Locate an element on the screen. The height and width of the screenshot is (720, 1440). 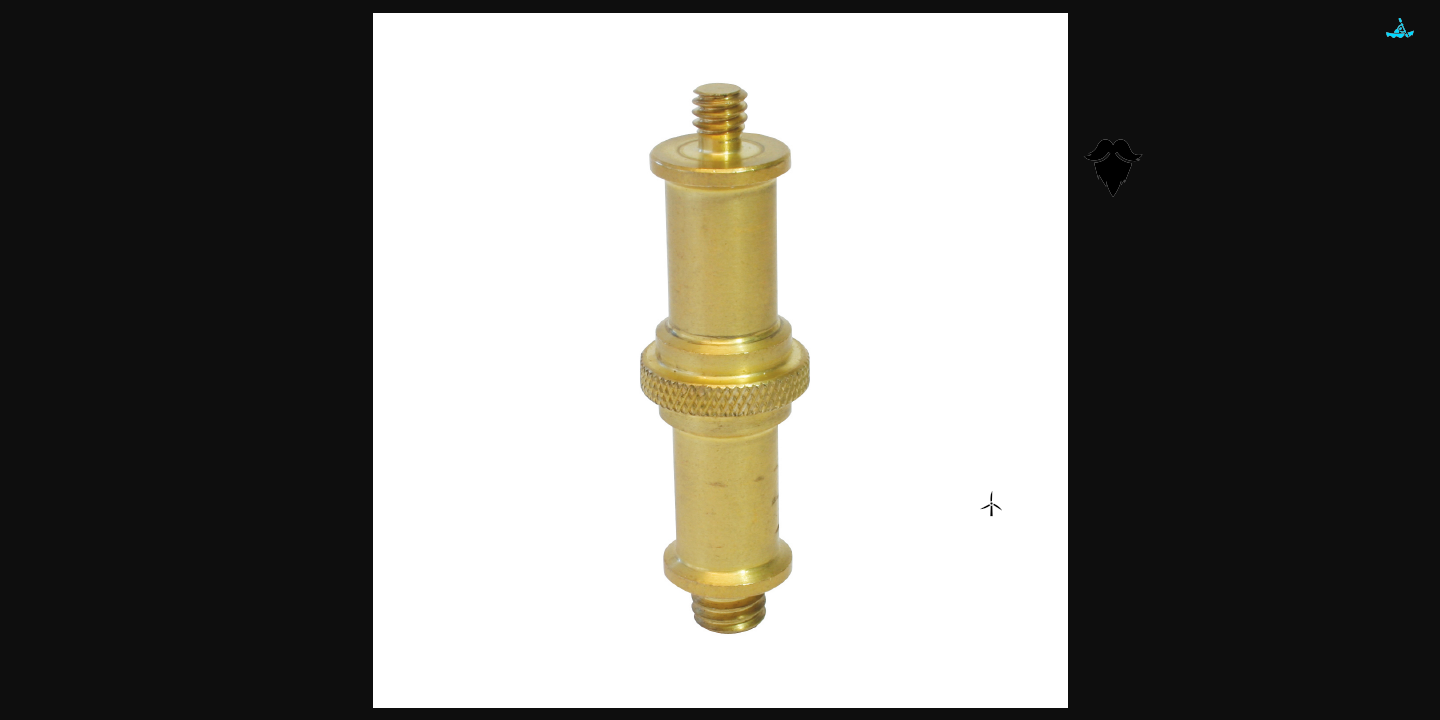
select beard style for character customization is located at coordinates (1113, 167).